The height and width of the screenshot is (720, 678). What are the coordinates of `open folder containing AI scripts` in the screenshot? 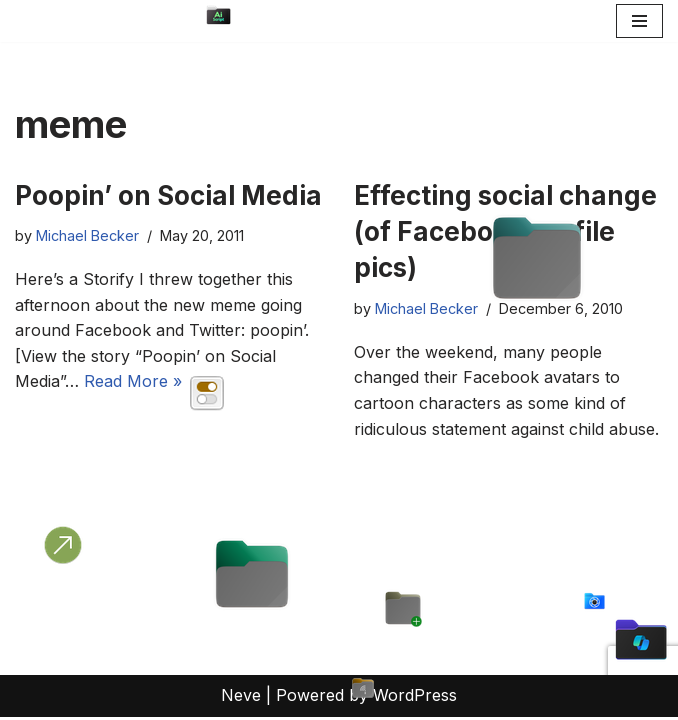 It's located at (218, 15).